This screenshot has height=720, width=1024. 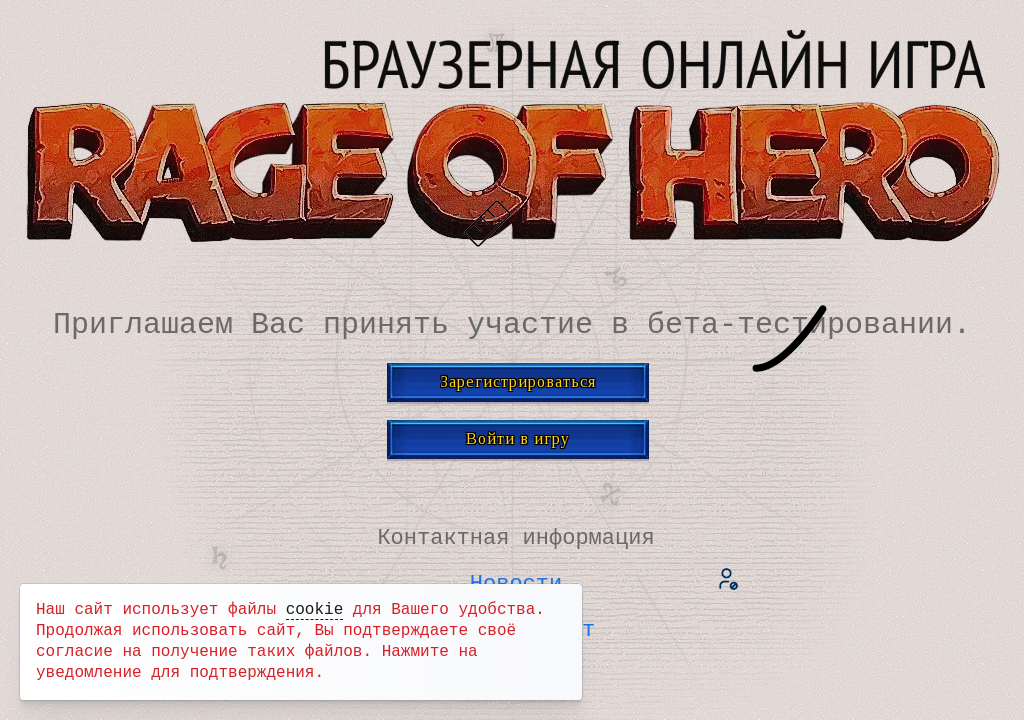 What do you see at coordinates (789, 338) in the screenshot?
I see `apply ease-in animation timing` at bounding box center [789, 338].